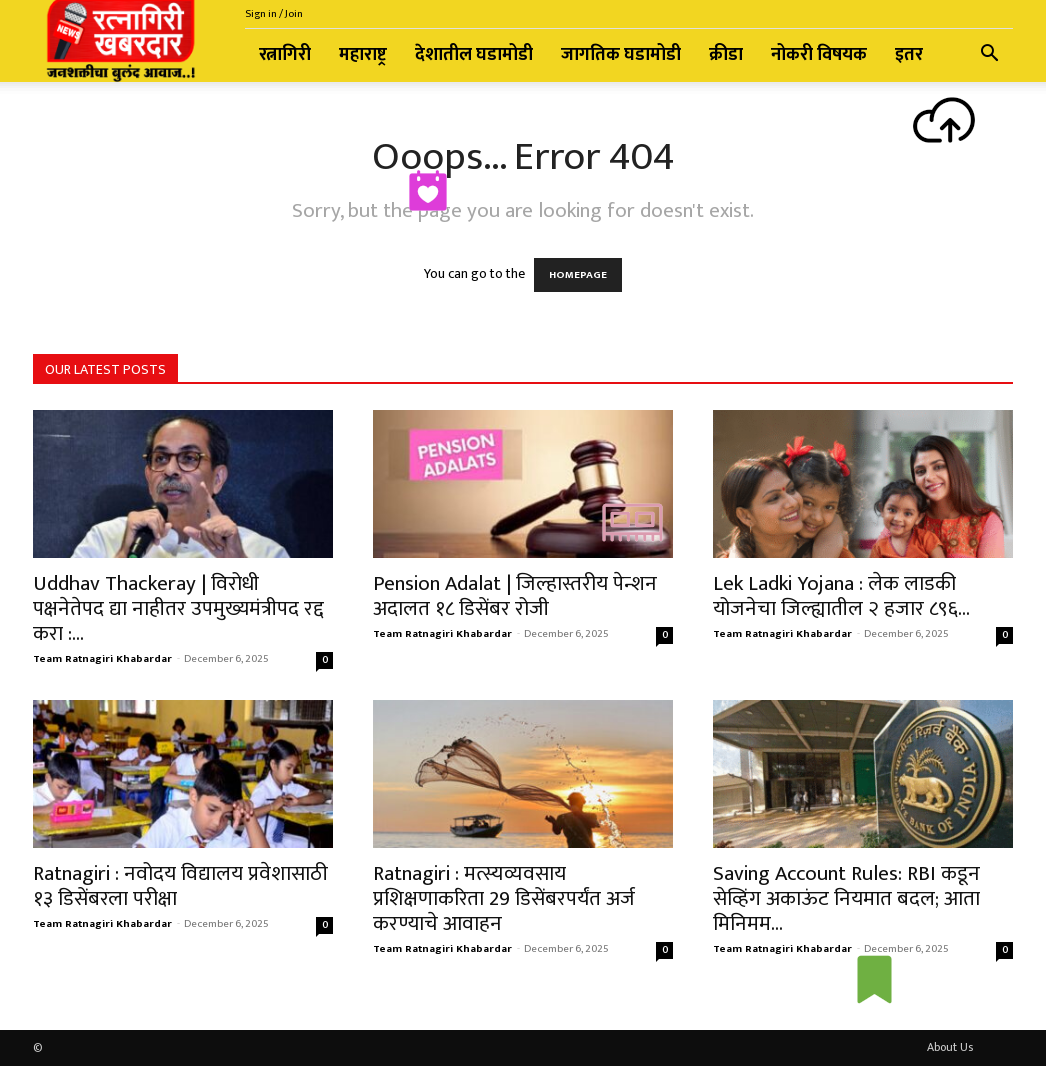  I want to click on save item to bookmarks, so click(874, 978).